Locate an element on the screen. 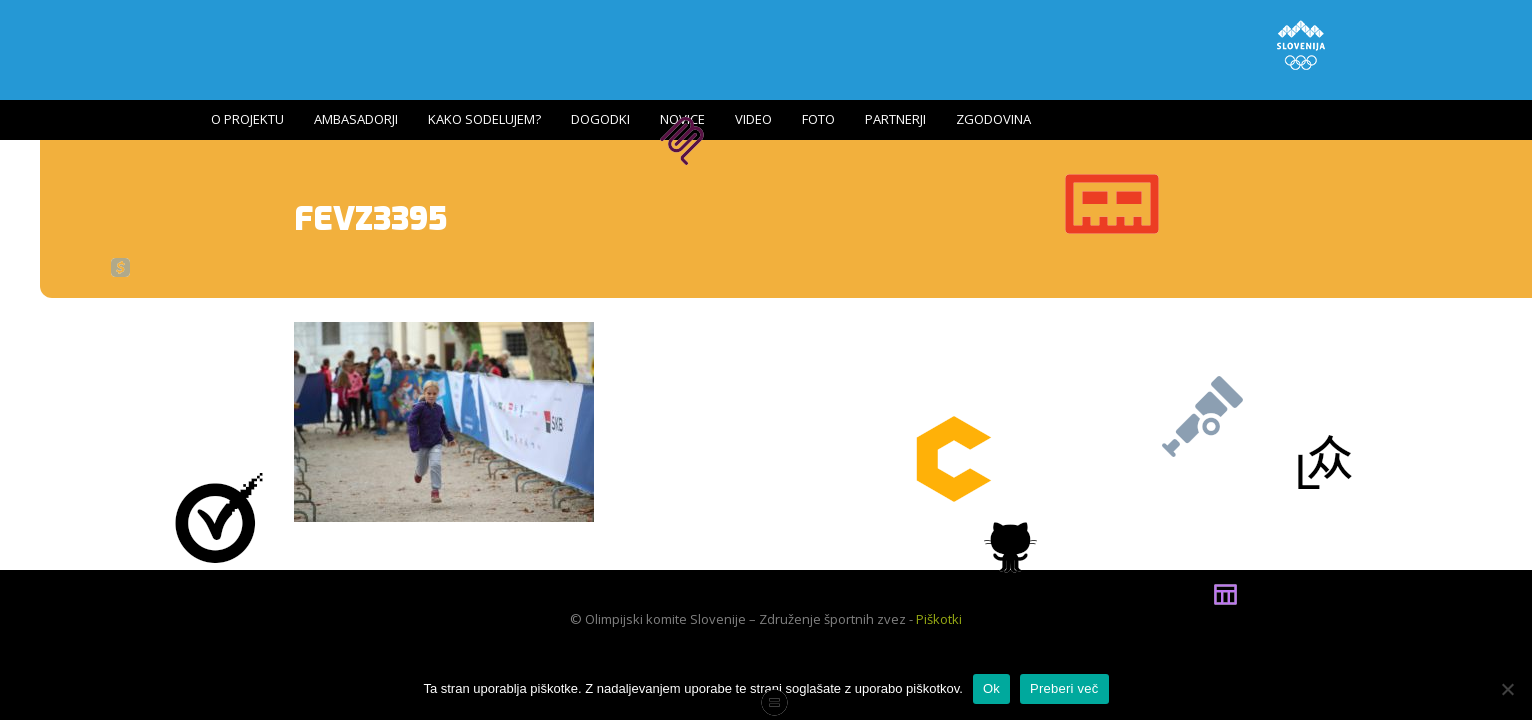  model context protocol (MCP) logo is located at coordinates (682, 141).